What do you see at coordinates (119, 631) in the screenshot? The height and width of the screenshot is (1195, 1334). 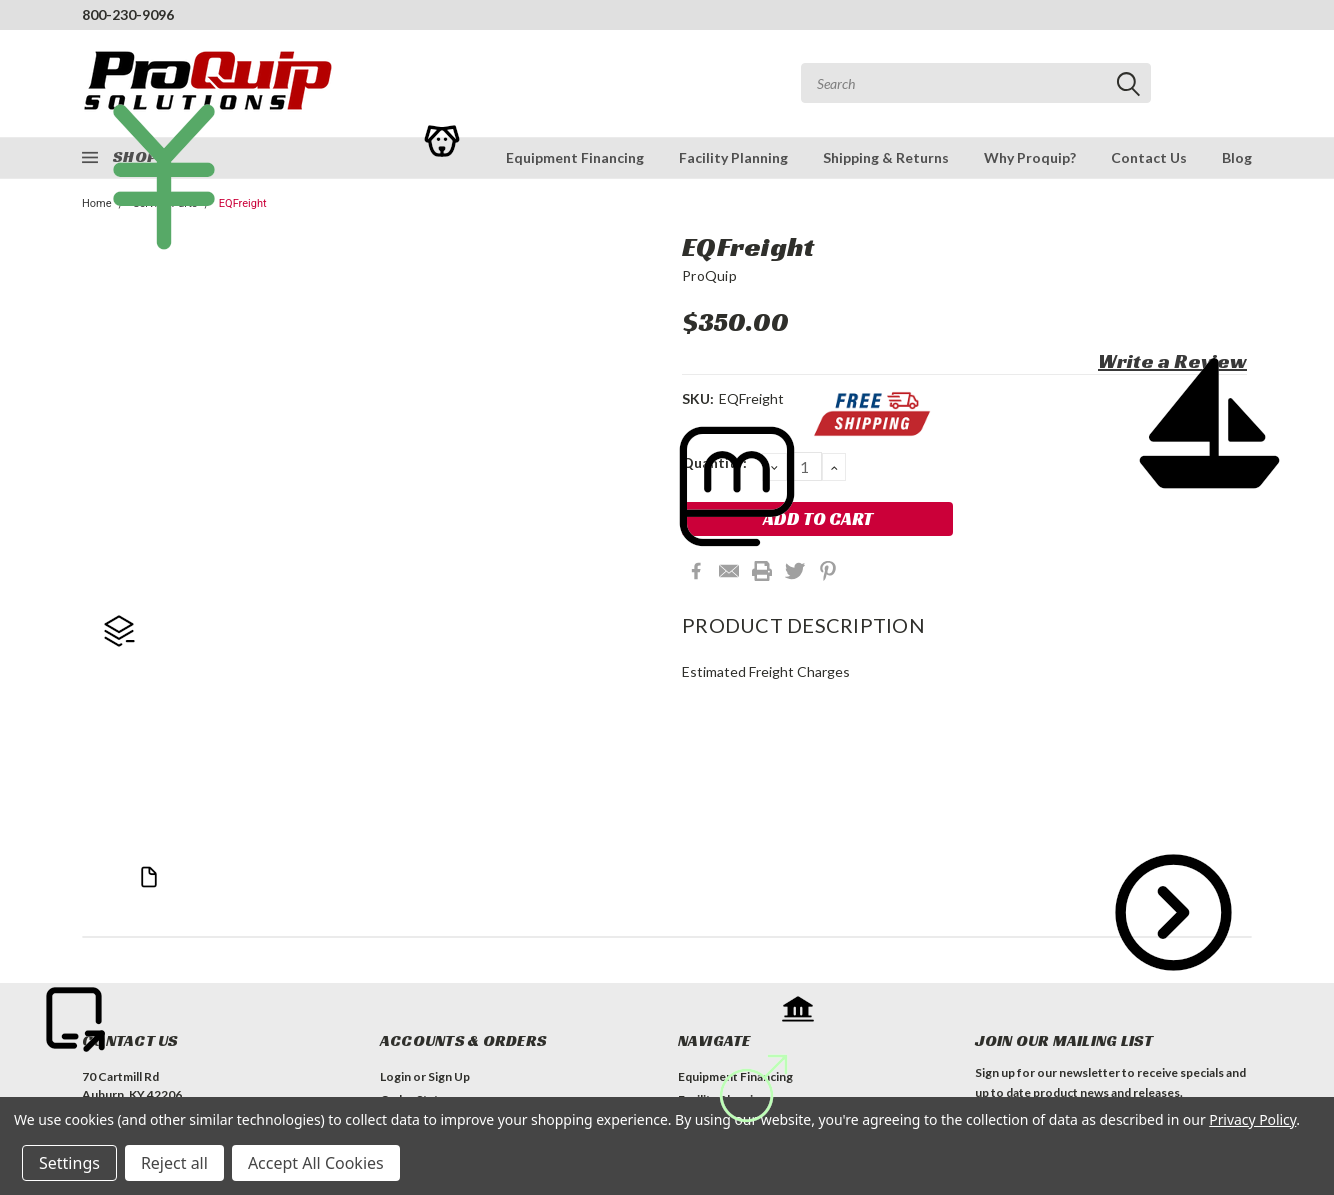 I see `remove a layer from the stack` at bounding box center [119, 631].